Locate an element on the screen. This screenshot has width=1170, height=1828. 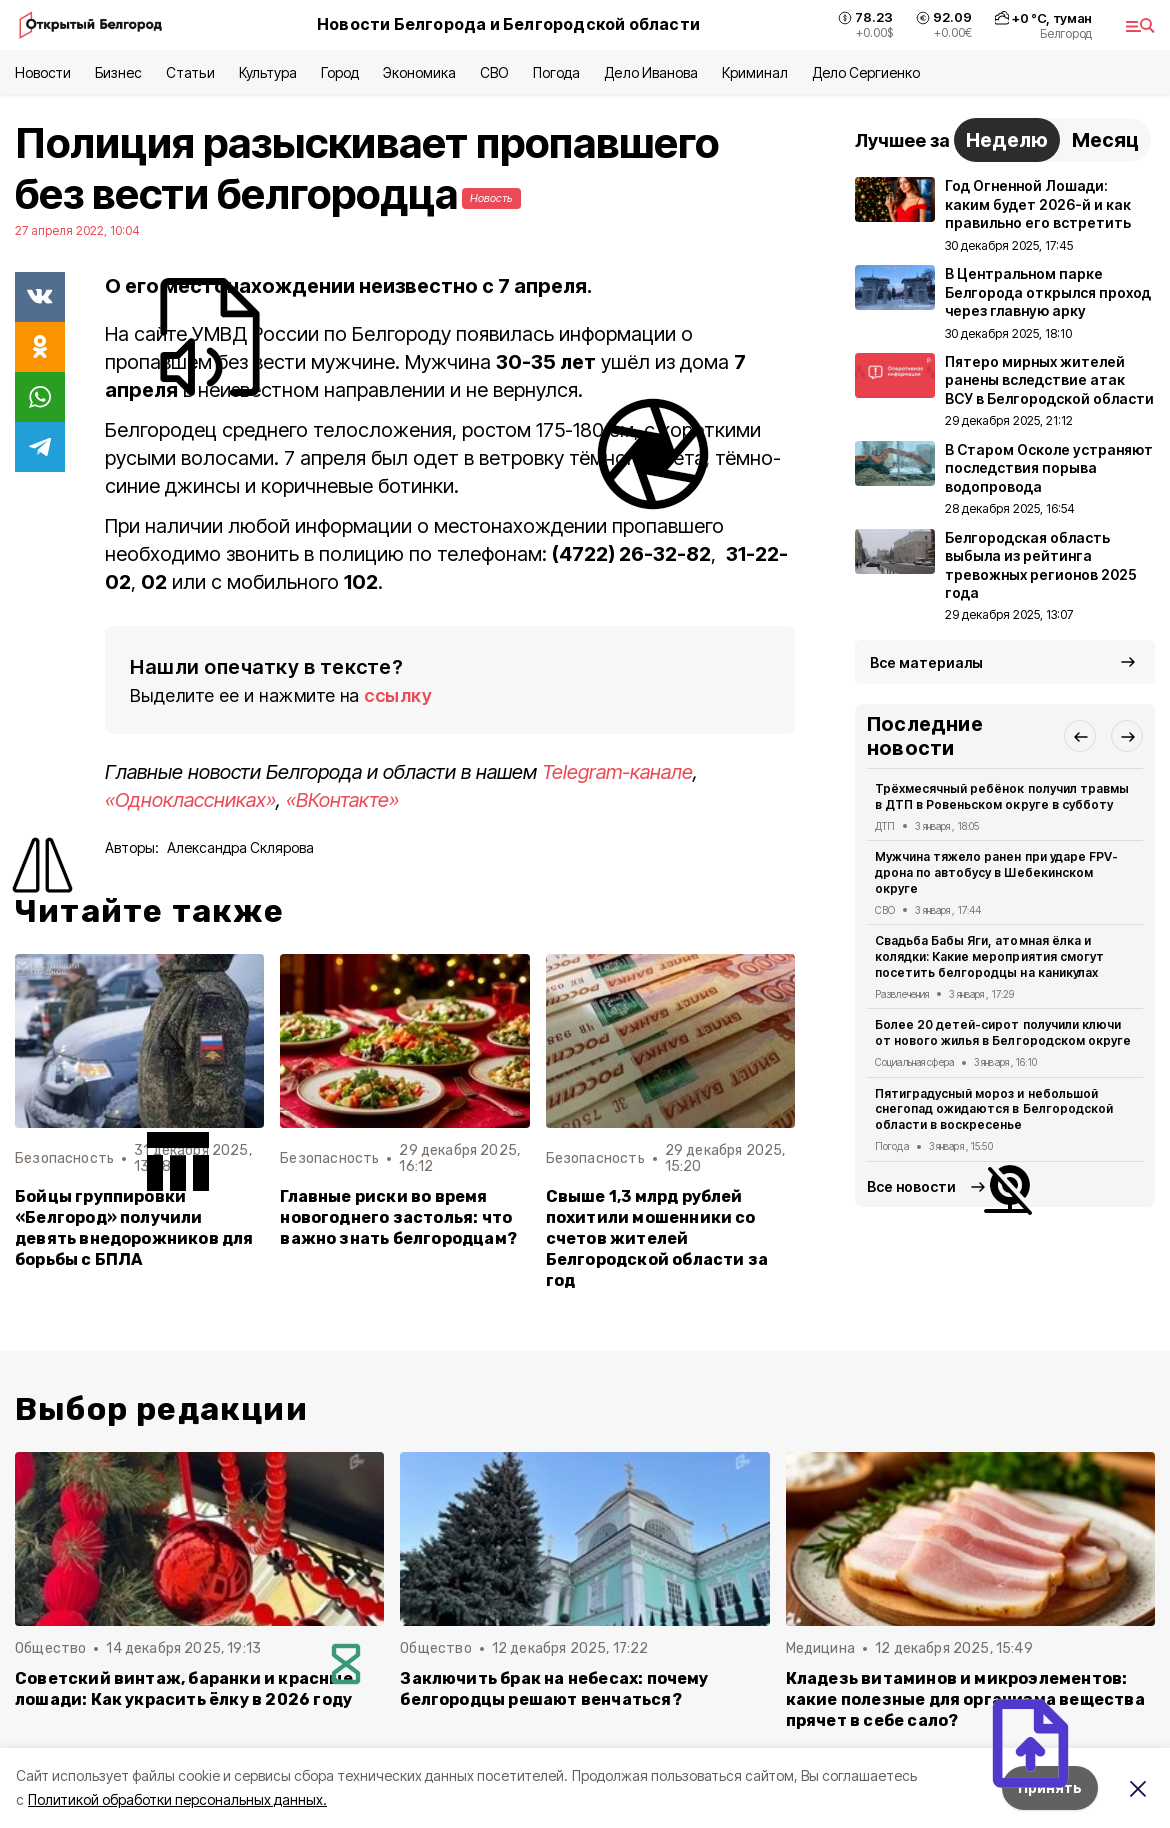
view data in table format is located at coordinates (176, 1161).